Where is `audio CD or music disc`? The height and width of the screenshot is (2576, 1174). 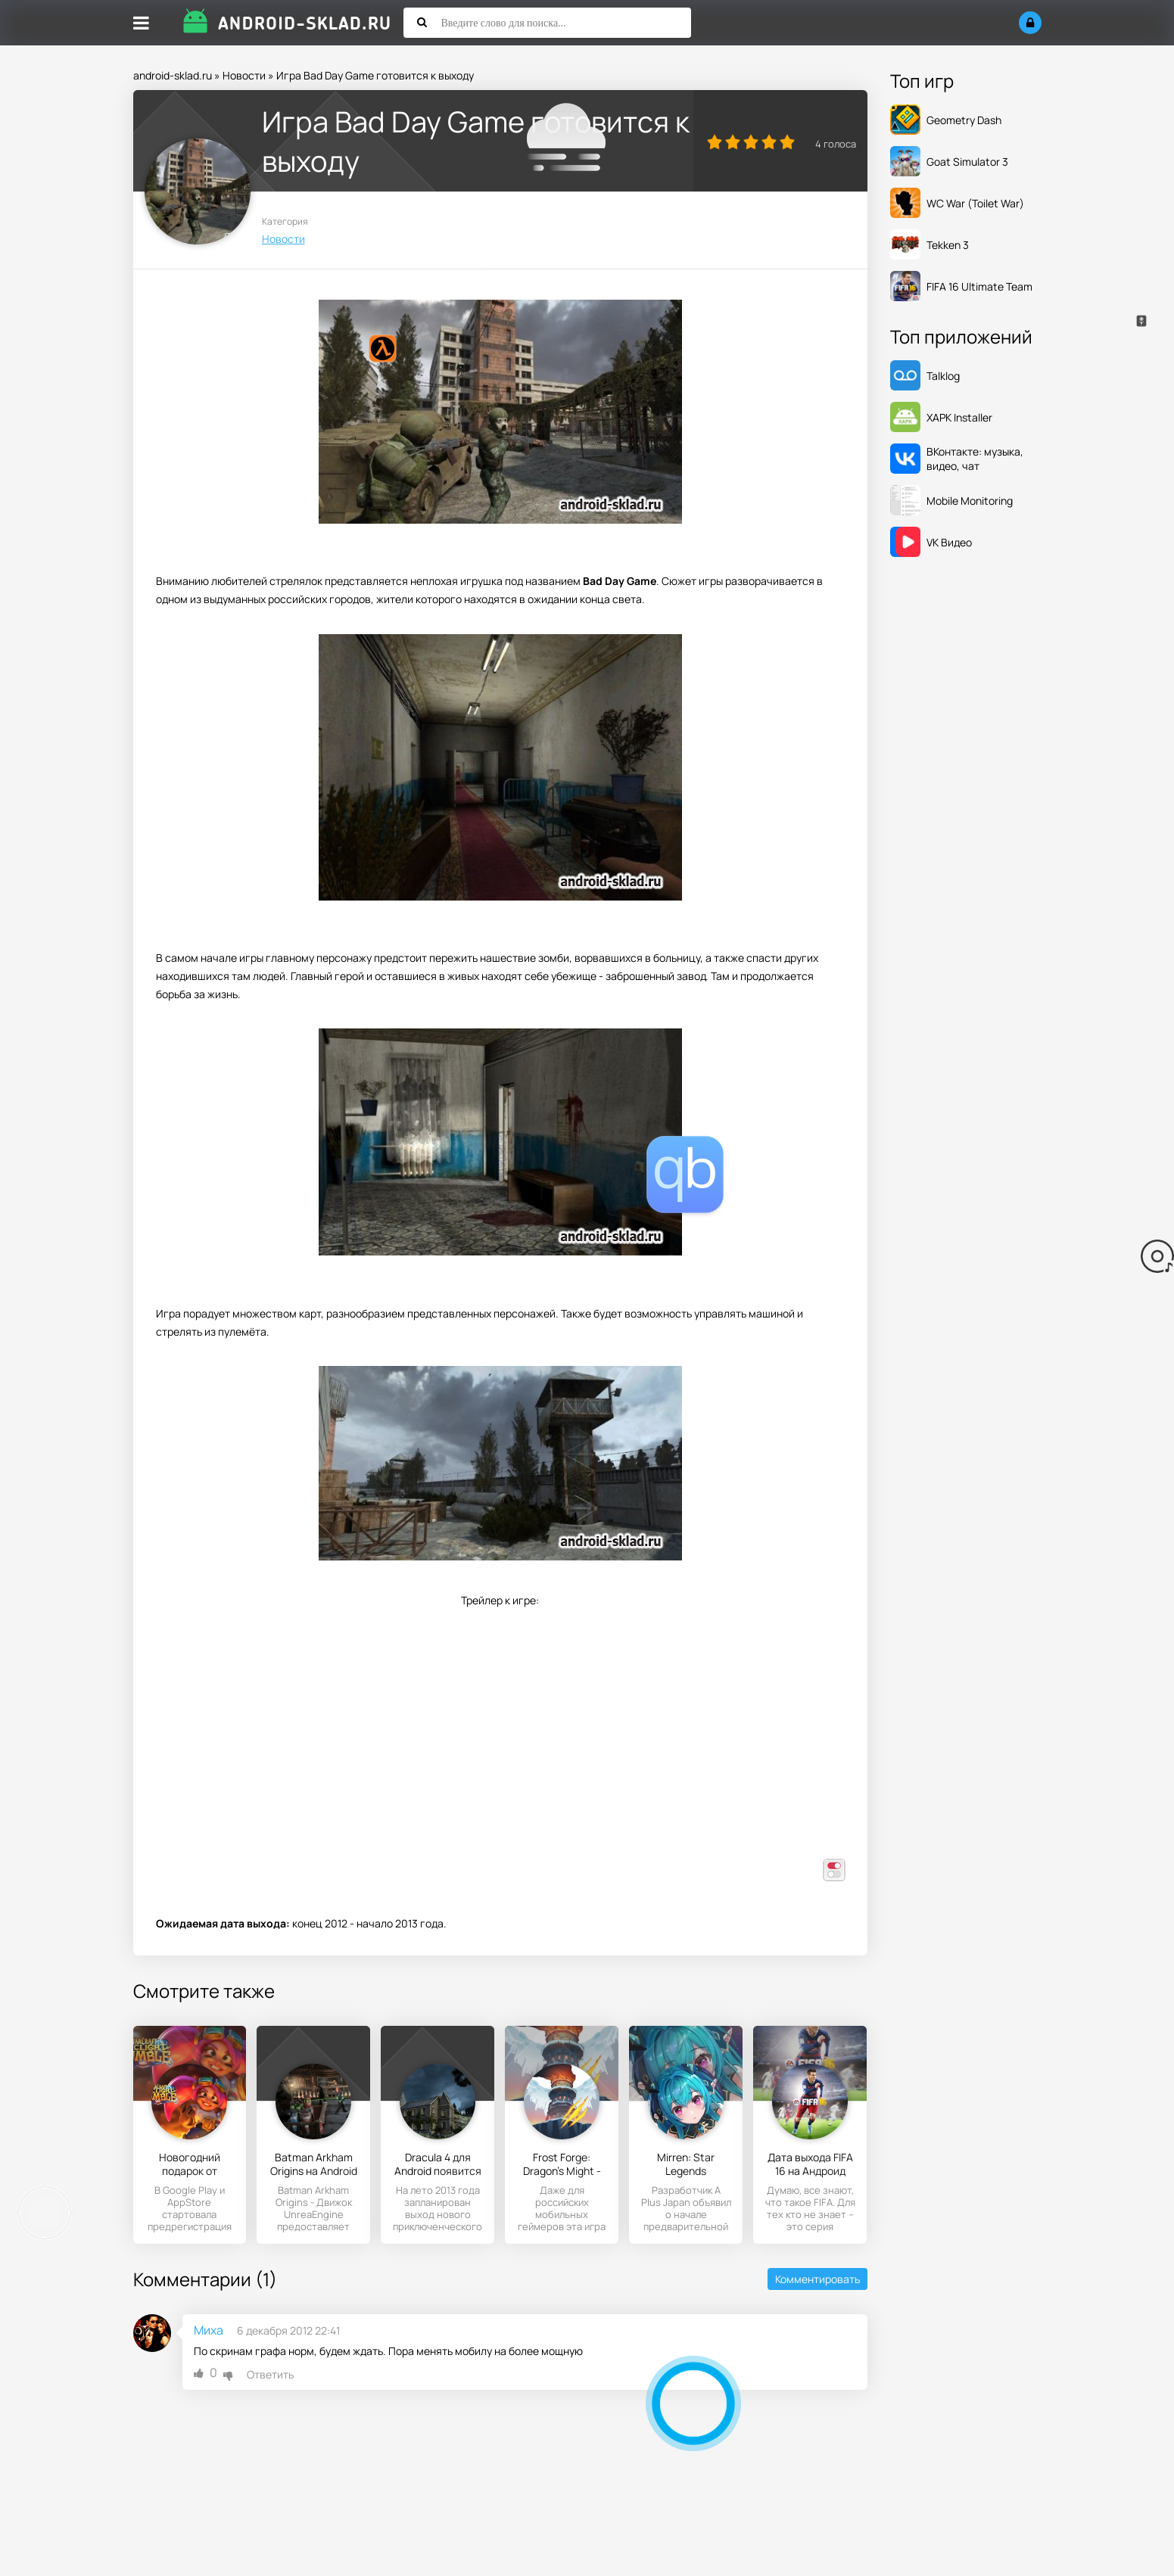 audio CD or music disc is located at coordinates (1157, 1256).